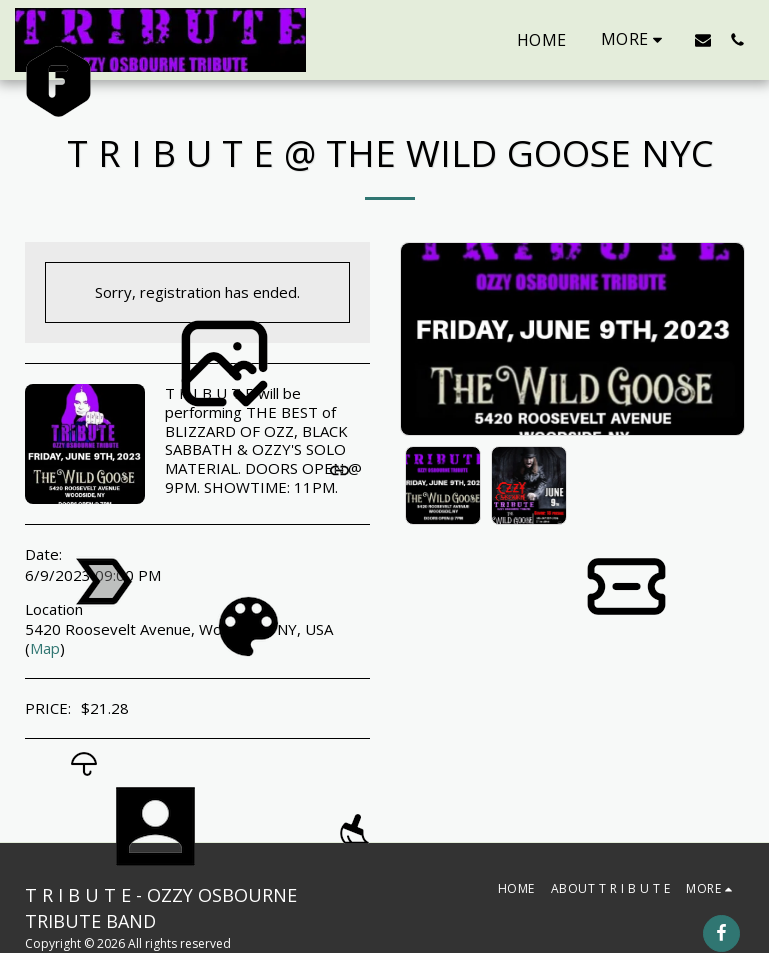 The height and width of the screenshot is (953, 769). What do you see at coordinates (224, 363) in the screenshot?
I see `photo successfully uploaded` at bounding box center [224, 363].